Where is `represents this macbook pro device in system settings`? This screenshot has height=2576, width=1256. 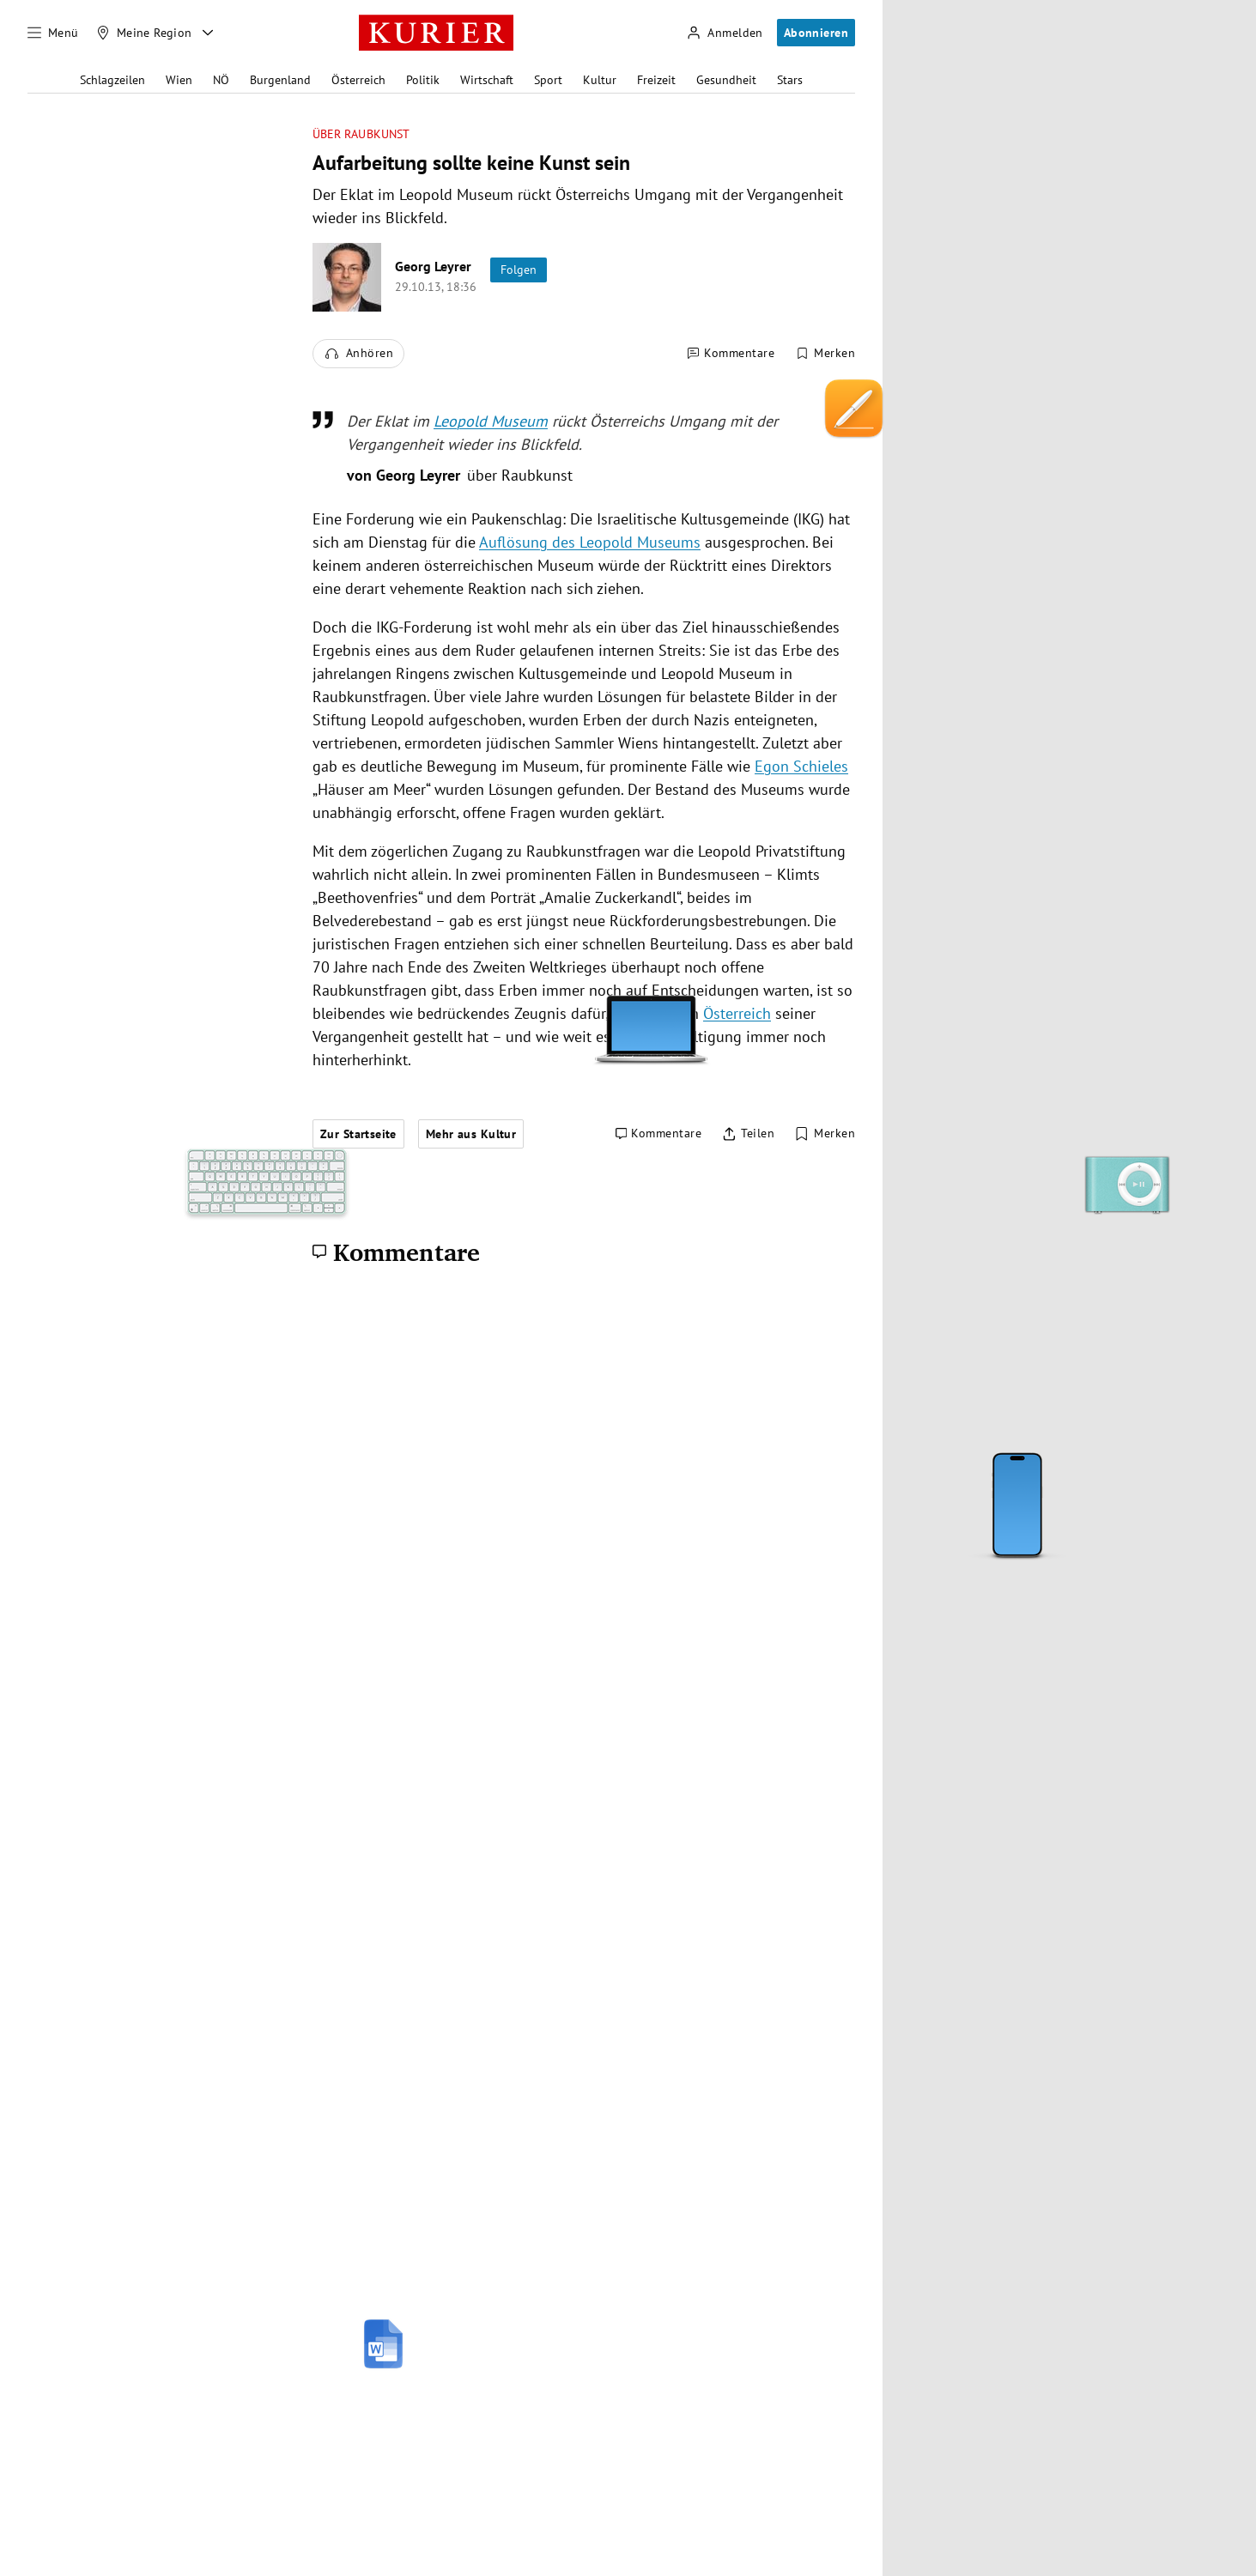
represents this macbook pro device in system settings is located at coordinates (651, 1021).